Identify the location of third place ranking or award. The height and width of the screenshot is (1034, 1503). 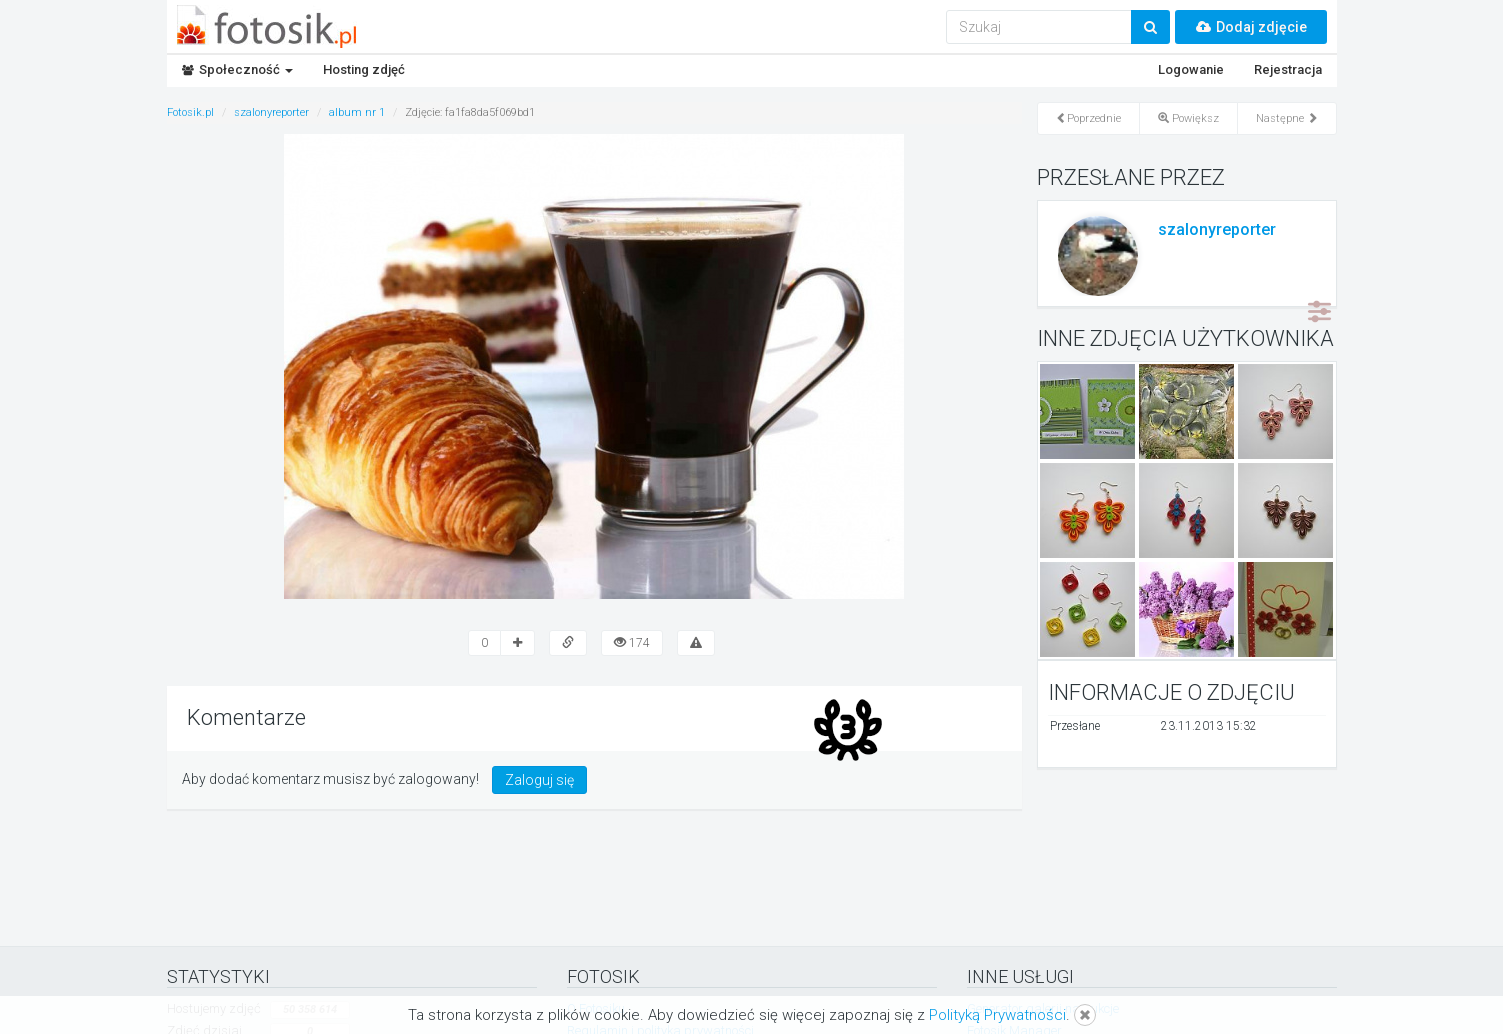
(848, 730).